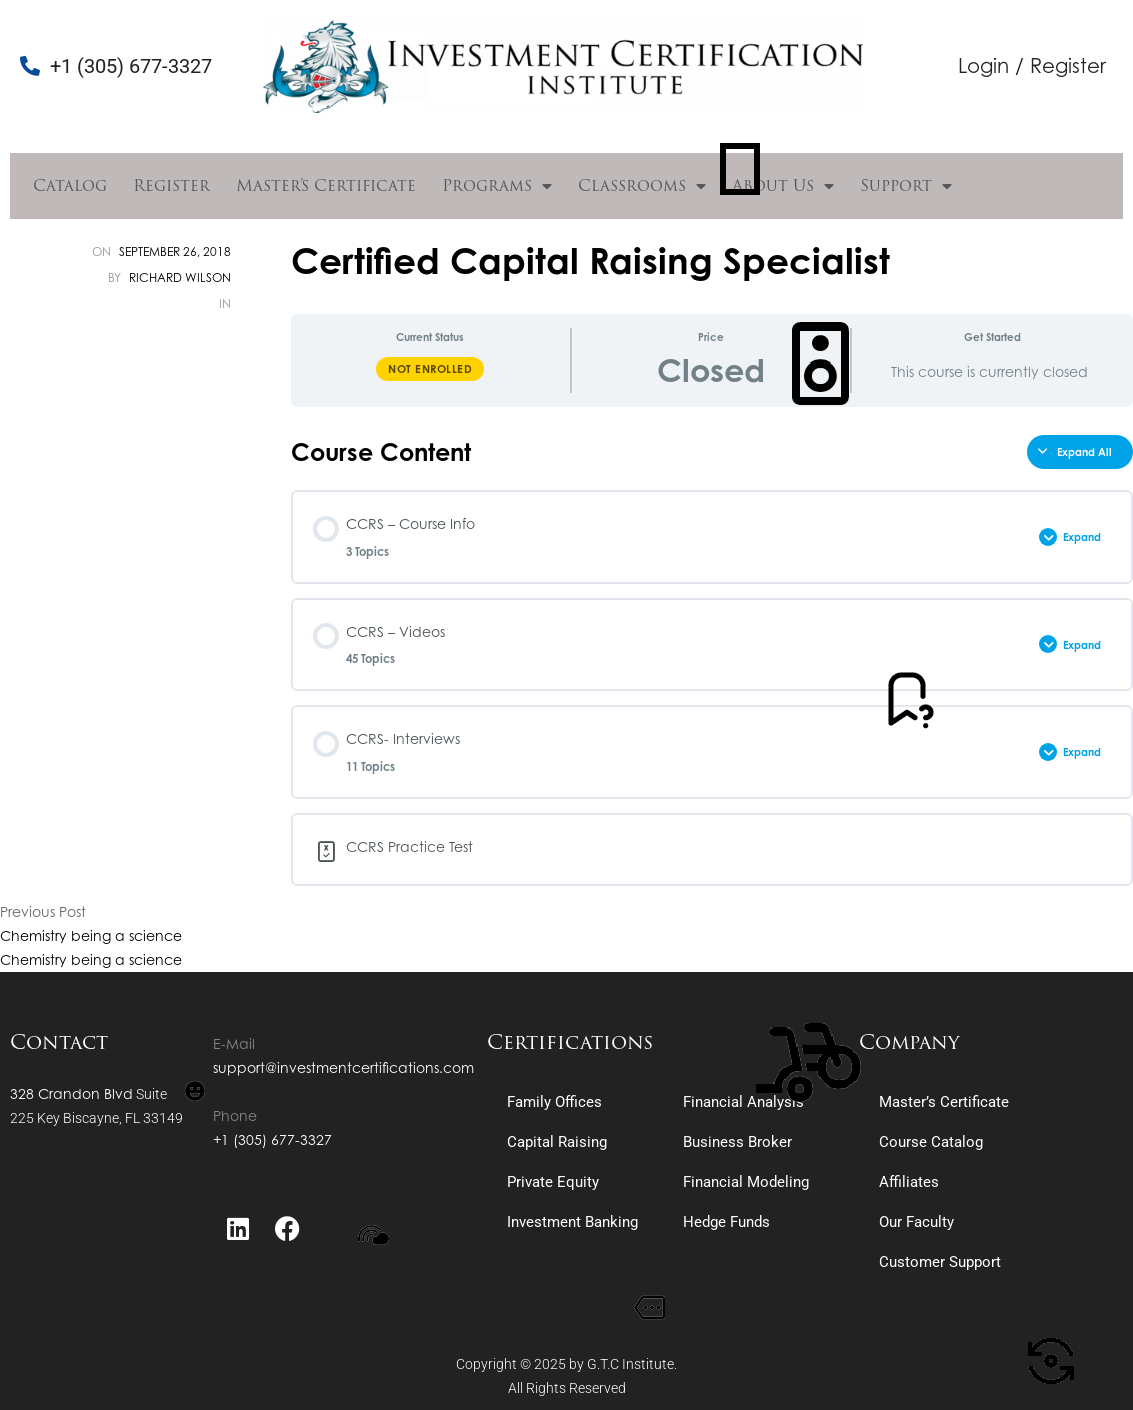 The height and width of the screenshot is (1410, 1133). Describe the element at coordinates (649, 1307) in the screenshot. I see `view more options or actions` at that location.